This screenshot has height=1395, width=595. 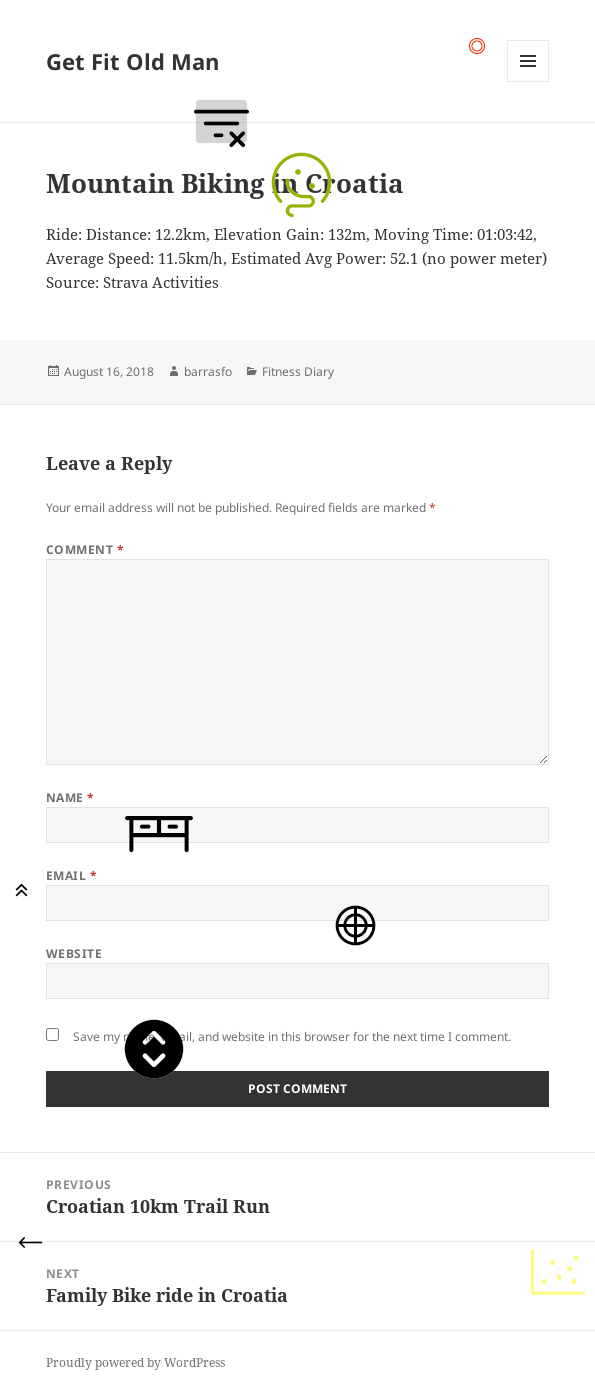 I want to click on go back to the previous page, so click(x=30, y=1242).